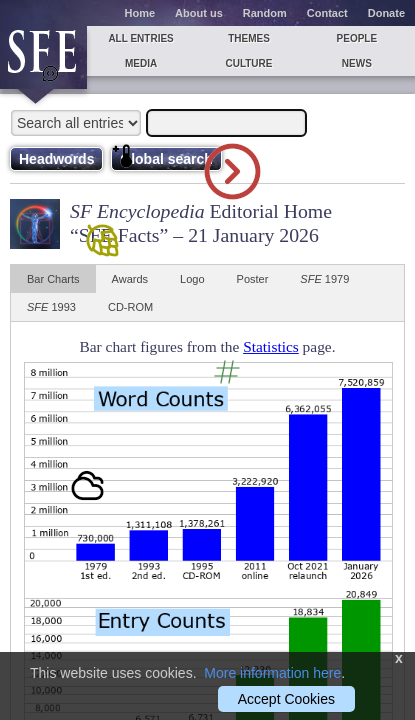 The height and width of the screenshot is (720, 415). What do you see at coordinates (232, 171) in the screenshot?
I see `go to next item or page` at bounding box center [232, 171].